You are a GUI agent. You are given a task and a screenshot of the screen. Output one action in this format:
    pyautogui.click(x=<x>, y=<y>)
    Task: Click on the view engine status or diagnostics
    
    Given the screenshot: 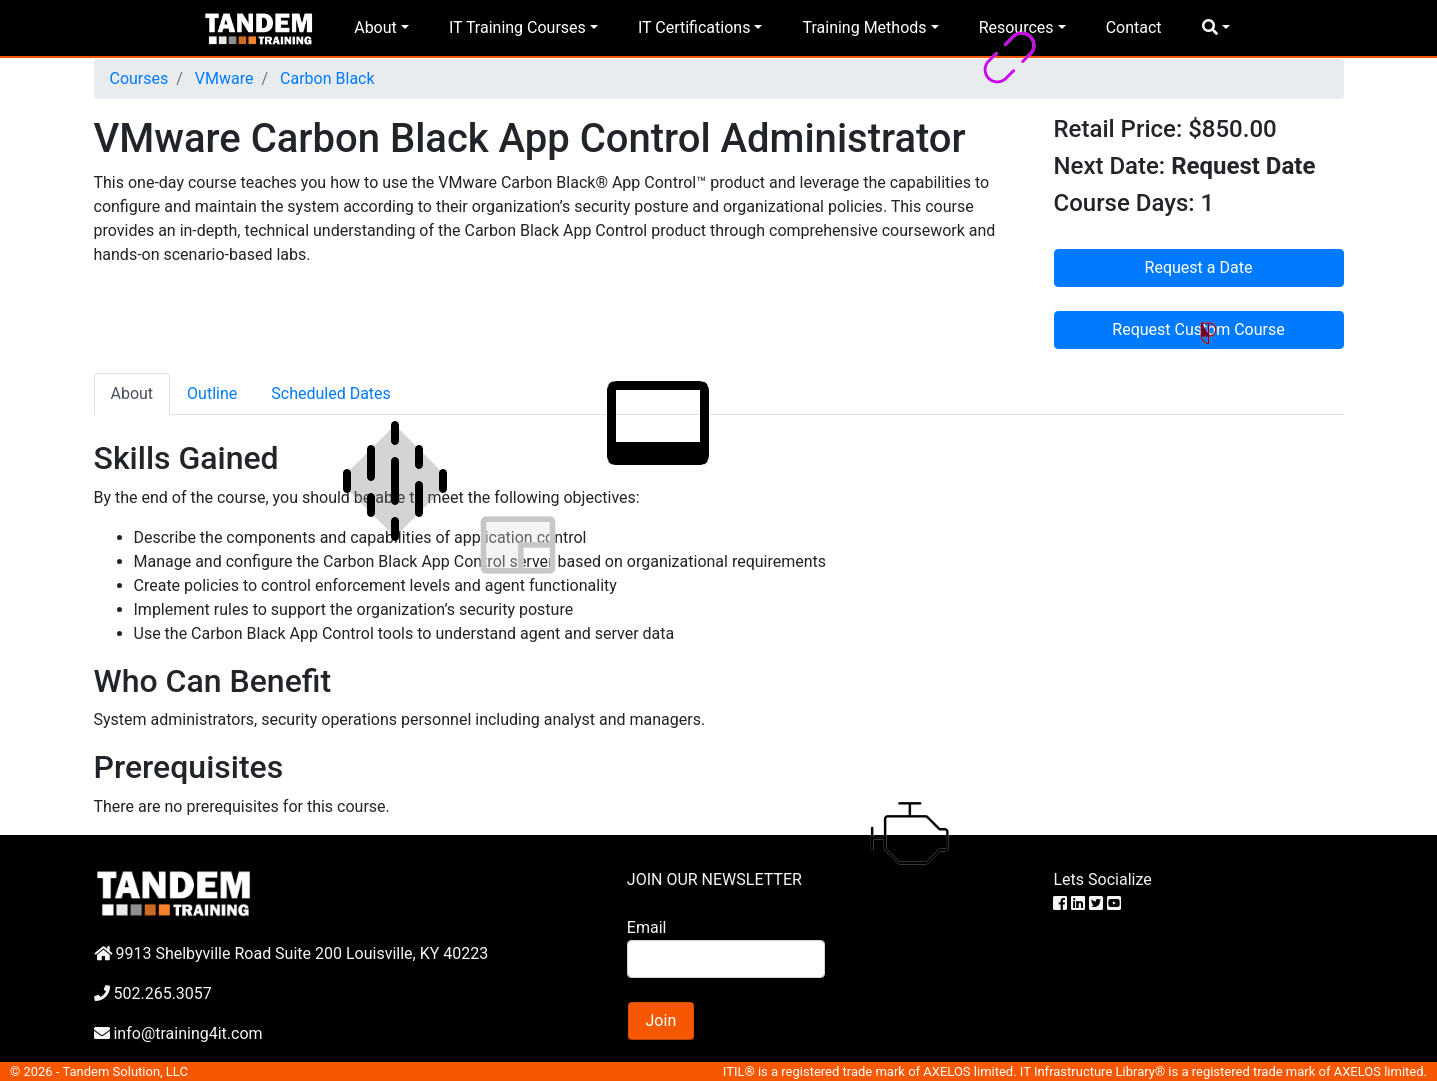 What is the action you would take?
    pyautogui.click(x=908, y=834)
    